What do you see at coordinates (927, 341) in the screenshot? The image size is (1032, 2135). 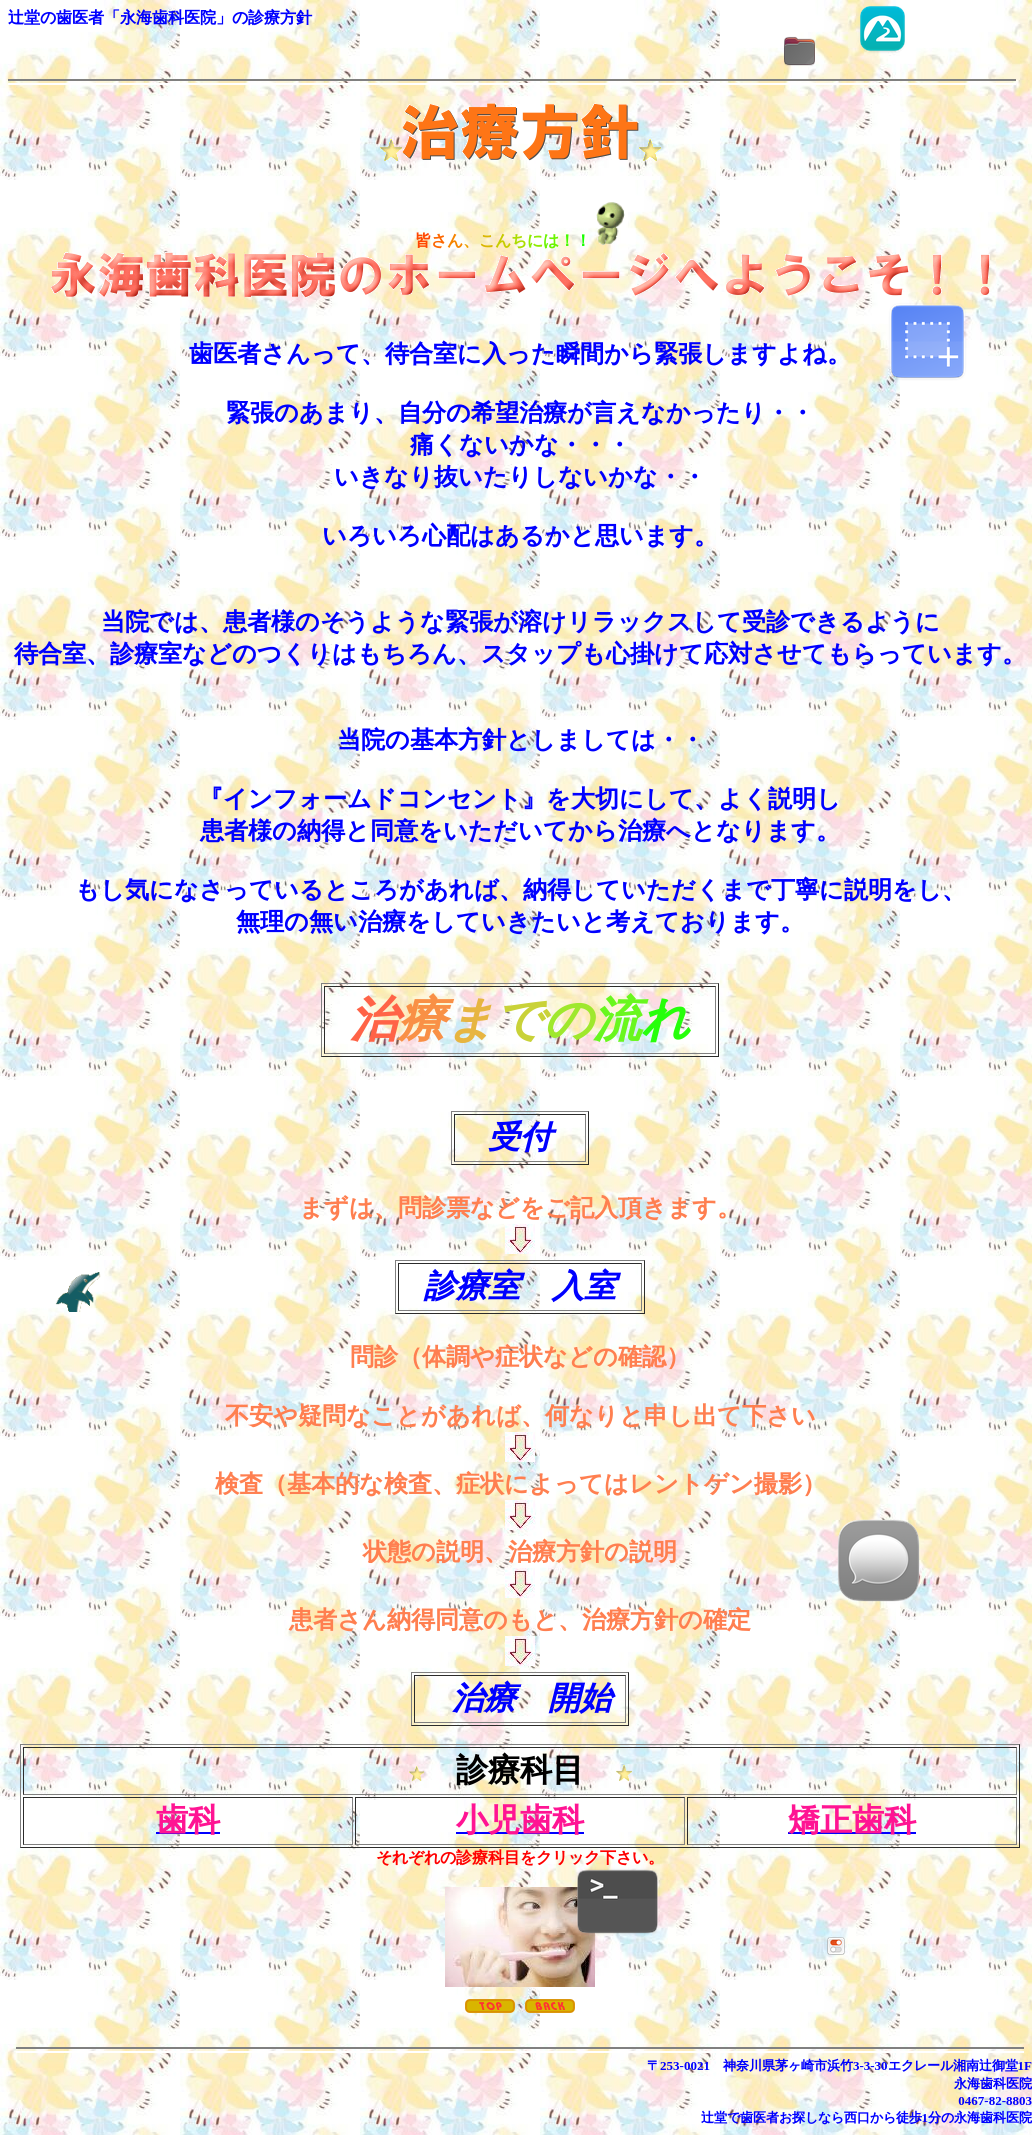 I see `take a screenshot` at bounding box center [927, 341].